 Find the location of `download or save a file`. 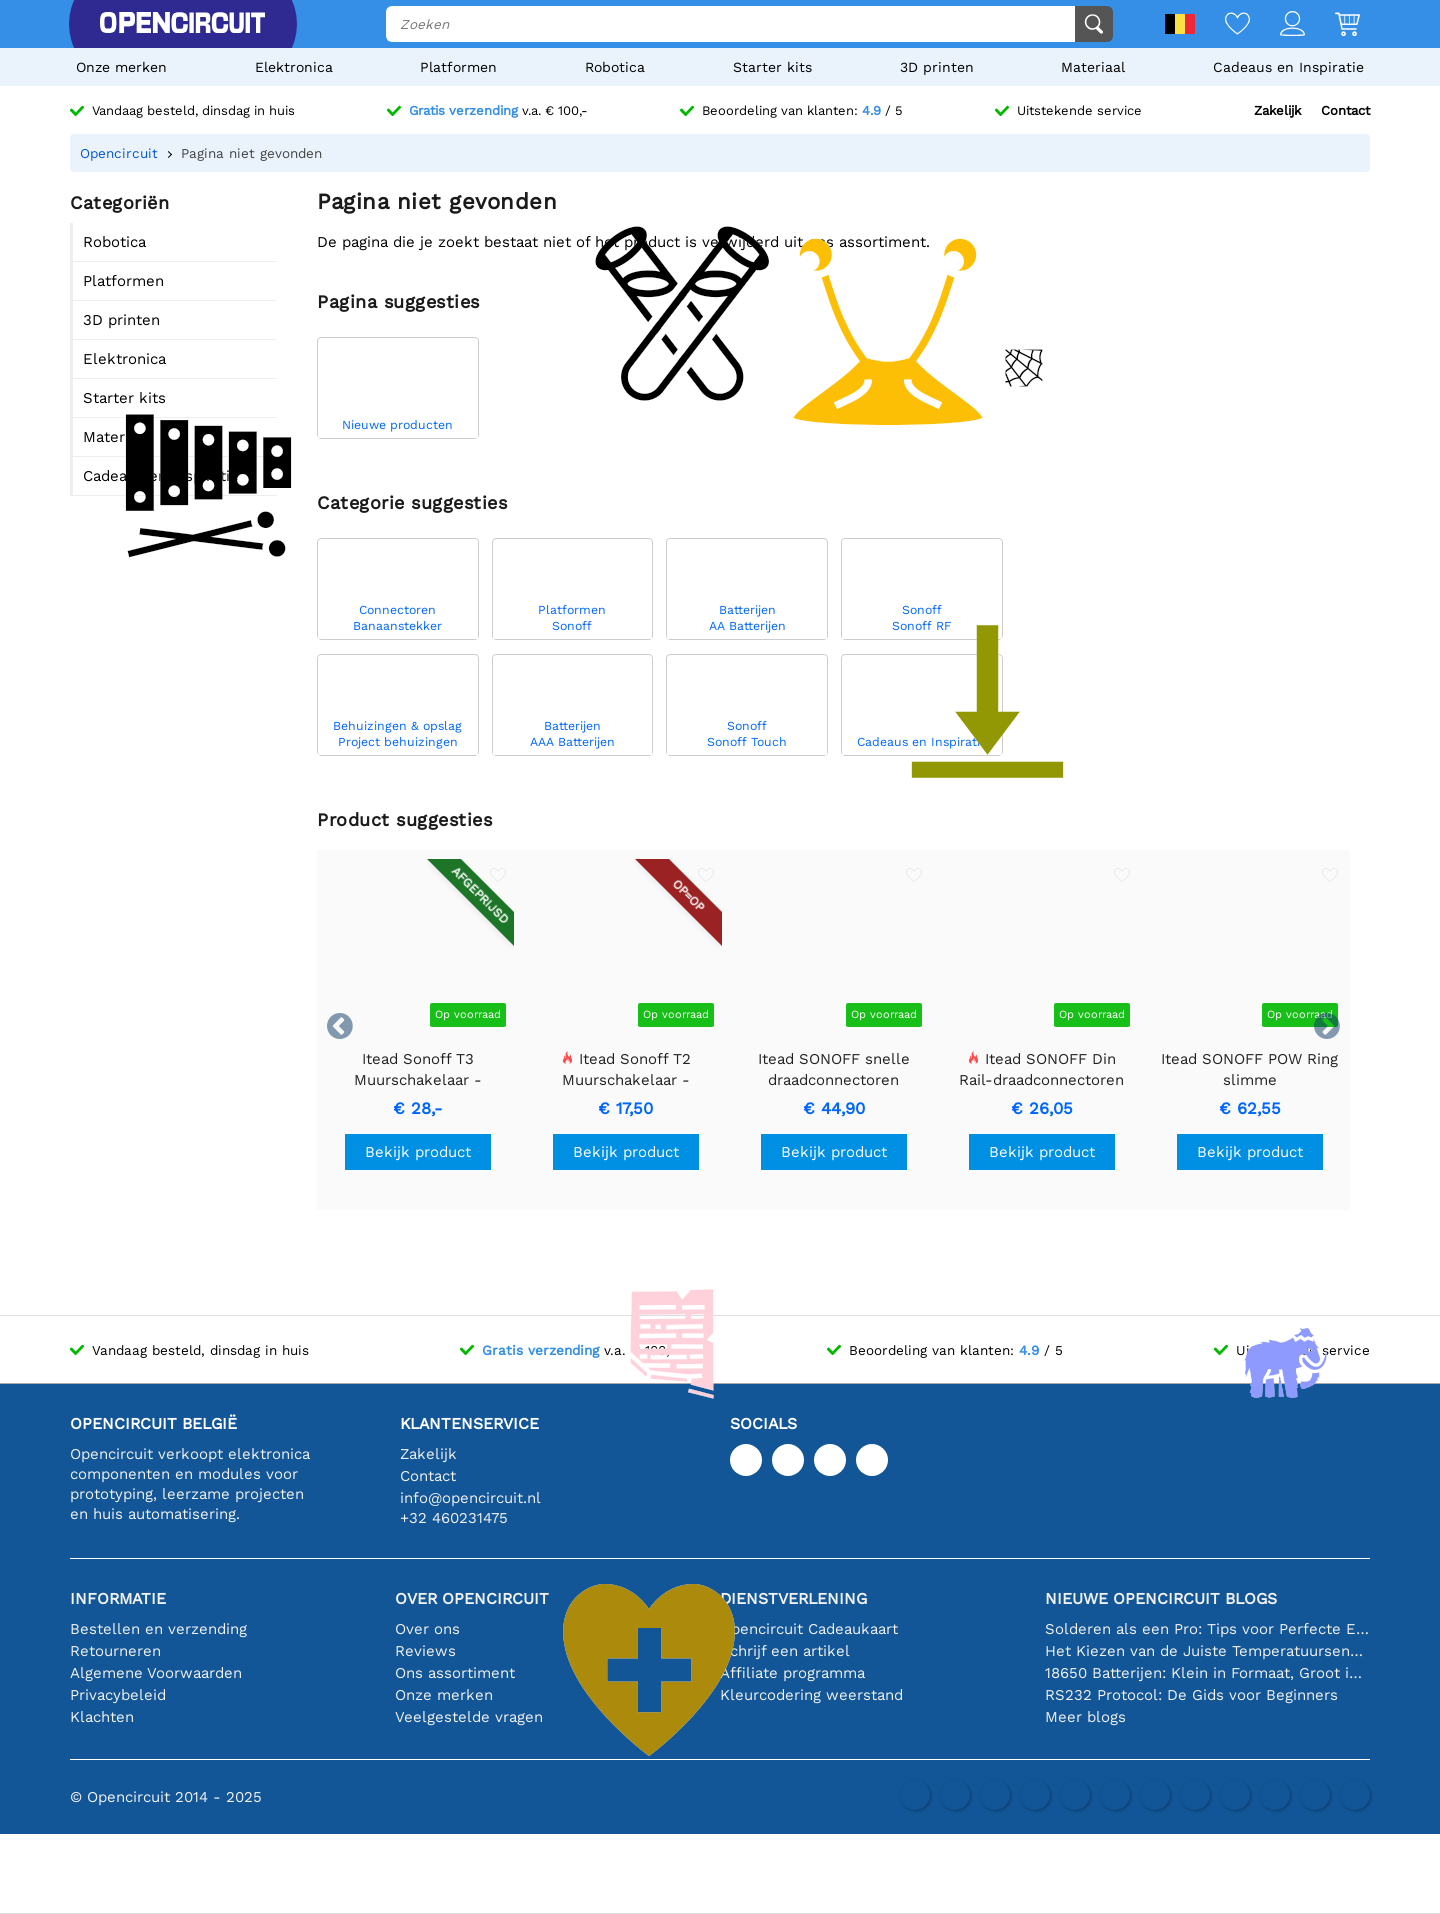

download or save a file is located at coordinates (987, 701).